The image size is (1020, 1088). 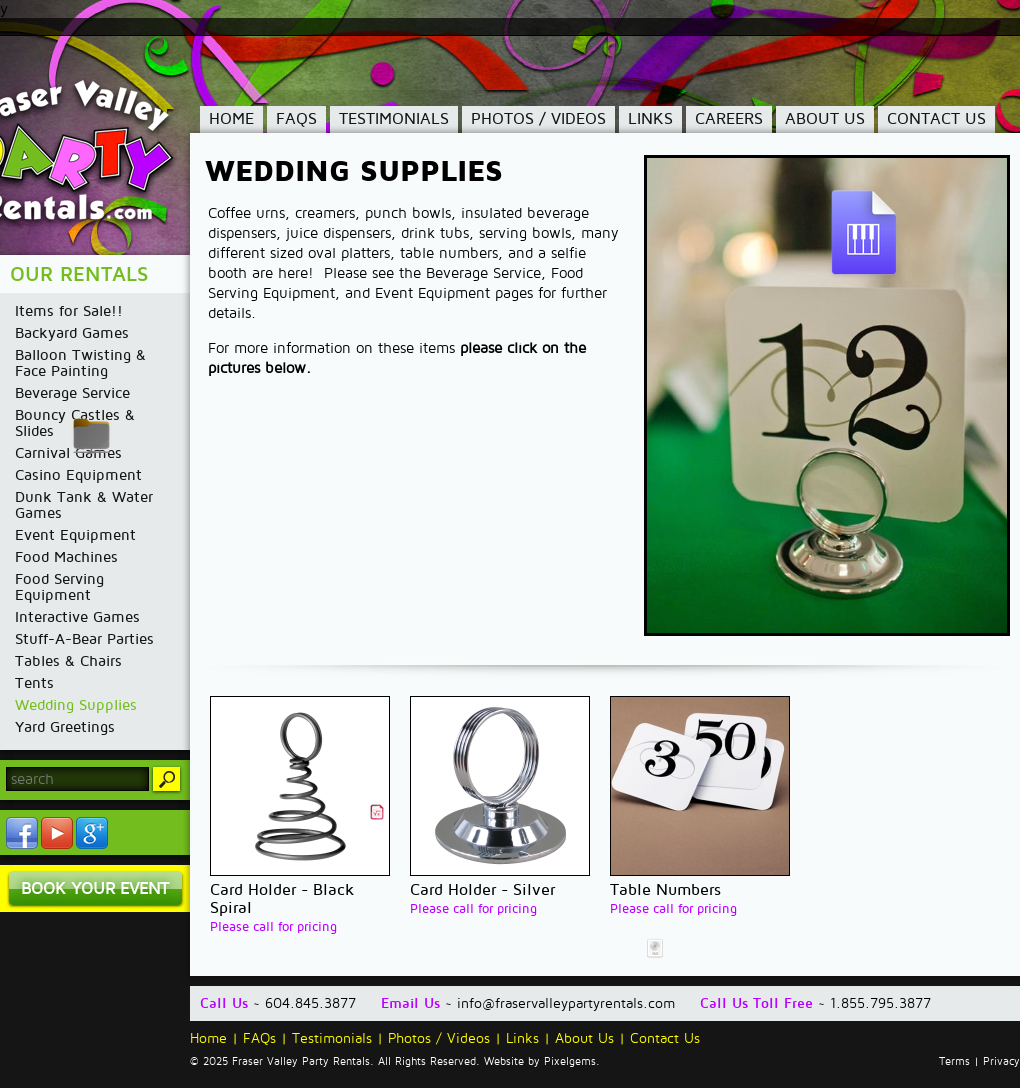 What do you see at coordinates (377, 812) in the screenshot?
I see `libreoffice math formula file` at bounding box center [377, 812].